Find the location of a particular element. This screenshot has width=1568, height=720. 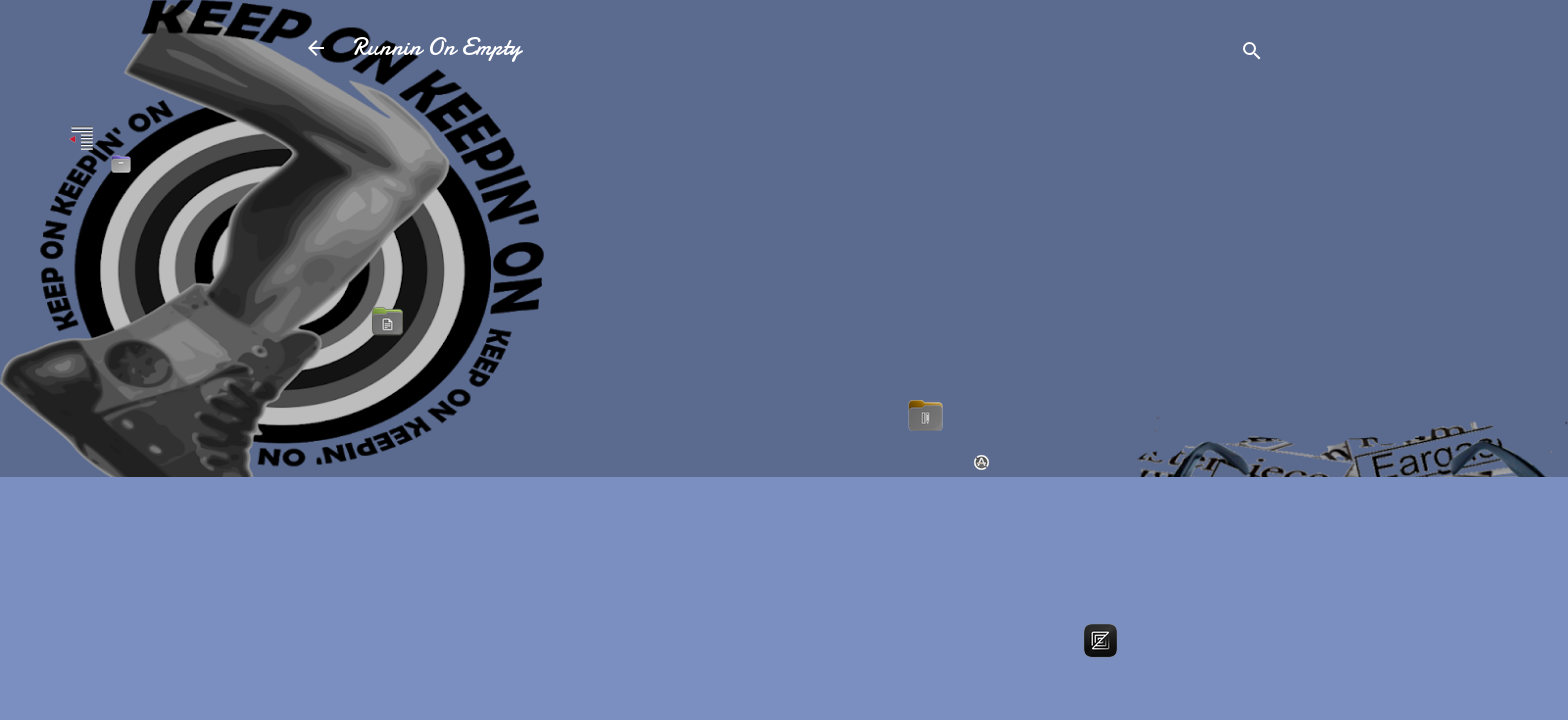

open zed code editor is located at coordinates (1100, 640).